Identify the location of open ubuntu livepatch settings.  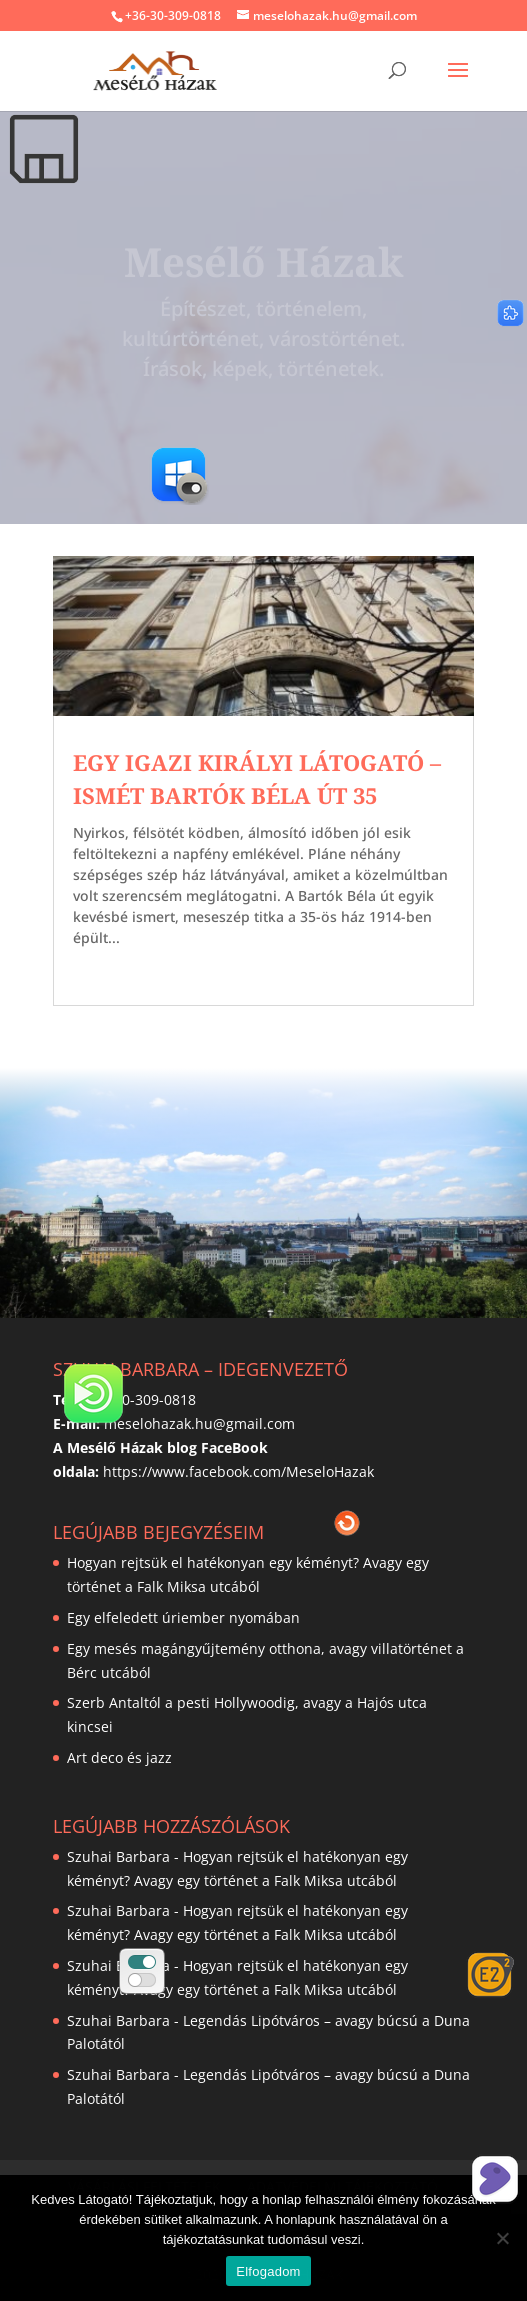
(347, 1523).